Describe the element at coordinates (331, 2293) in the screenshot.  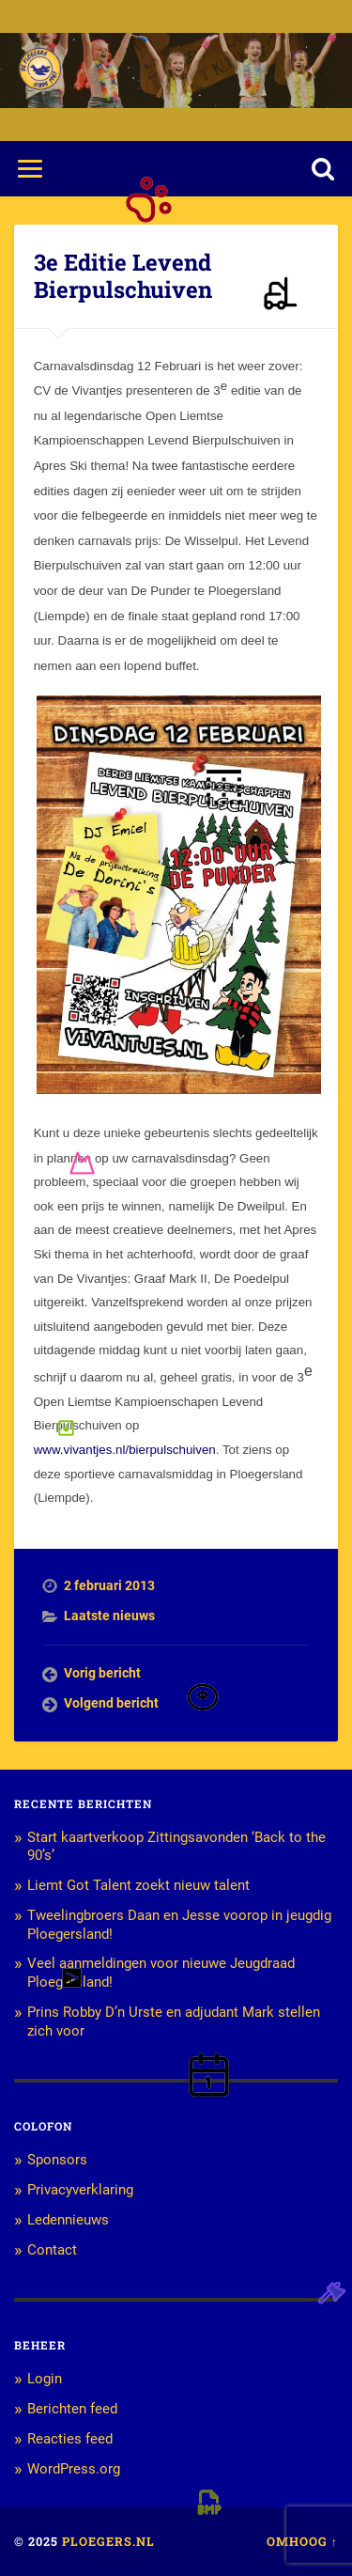
I see `access crafting or building tools` at that location.